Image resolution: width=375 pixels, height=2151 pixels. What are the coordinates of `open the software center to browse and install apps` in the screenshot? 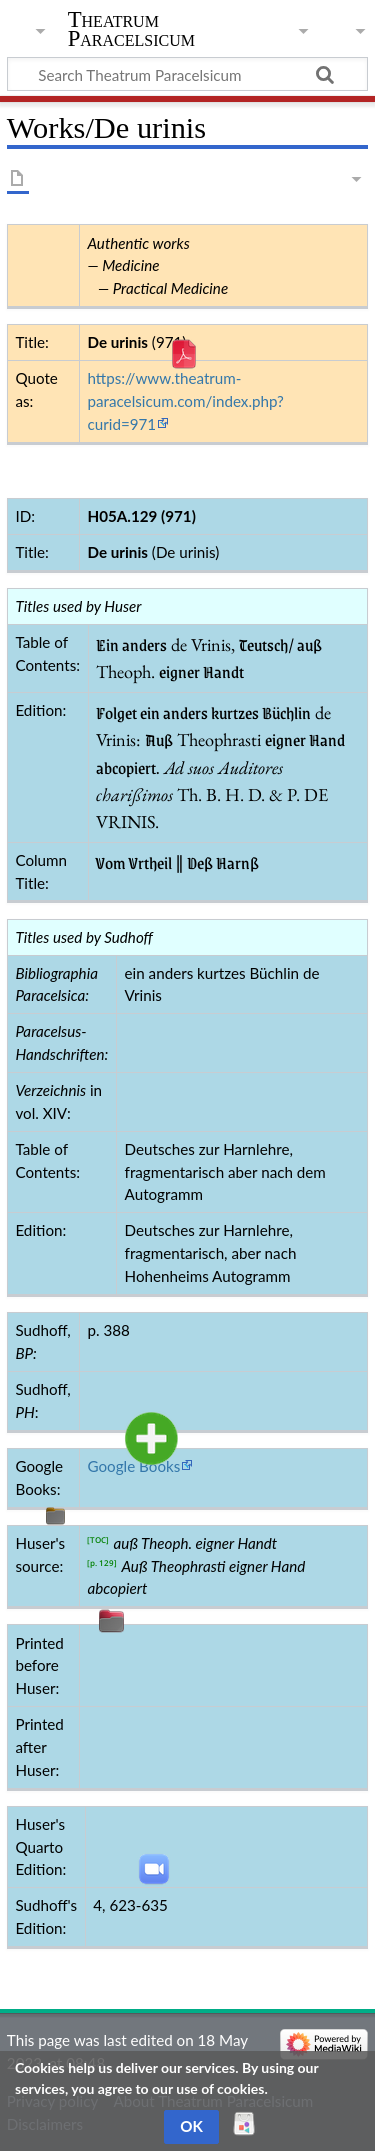 It's located at (244, 2123).